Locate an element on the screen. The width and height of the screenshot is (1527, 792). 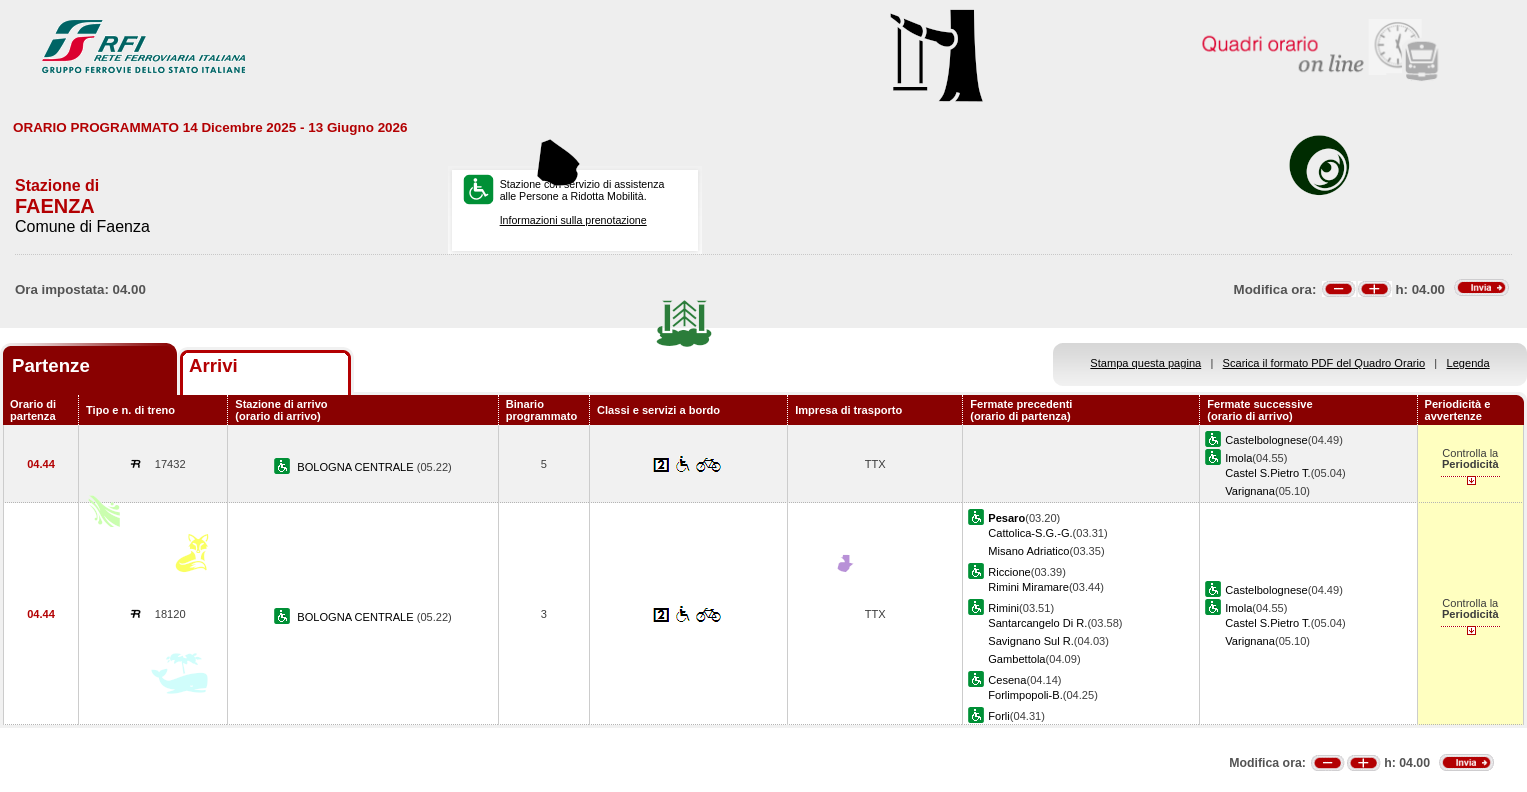
select Guatemala as your country or region is located at coordinates (845, 563).